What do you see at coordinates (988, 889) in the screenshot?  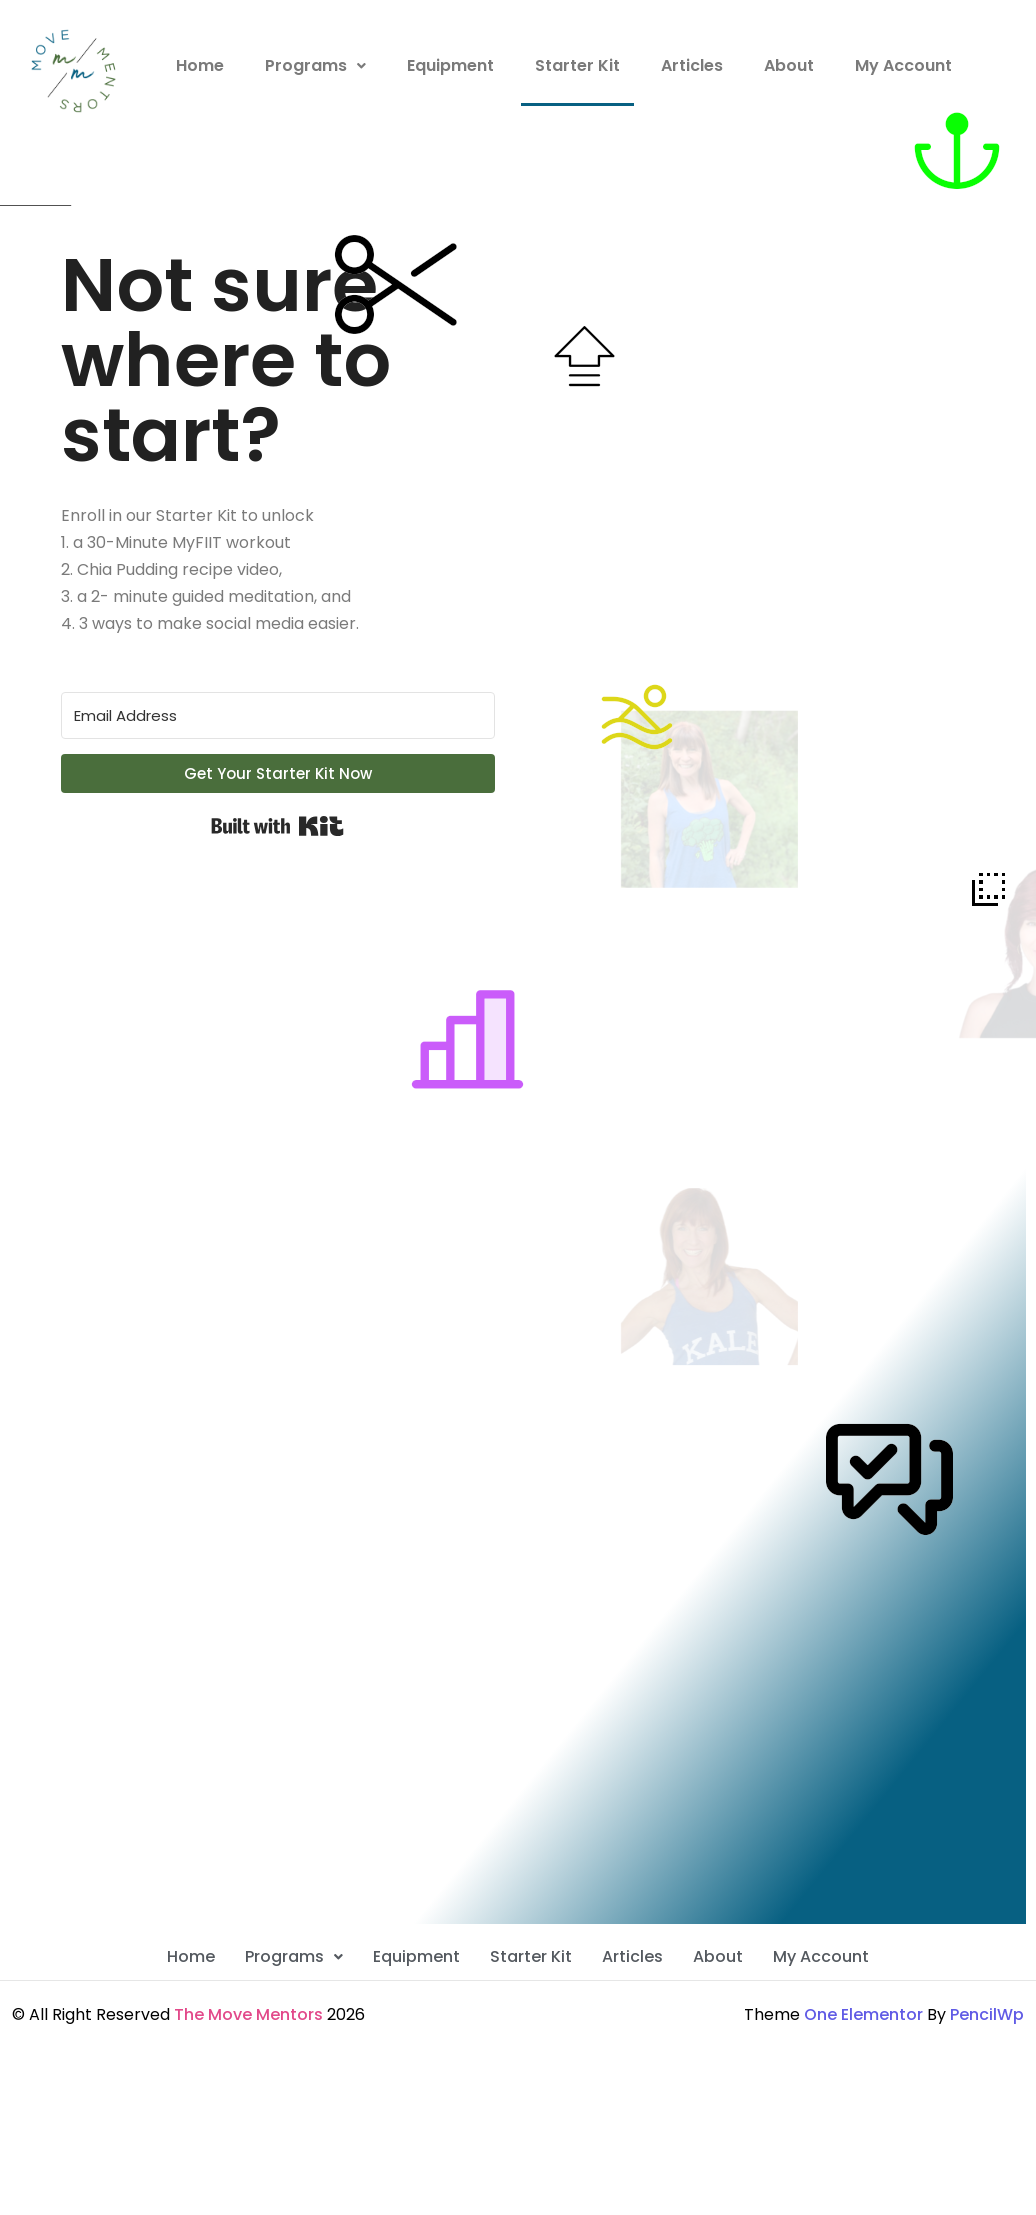 I see `send element to back of layer stack` at bounding box center [988, 889].